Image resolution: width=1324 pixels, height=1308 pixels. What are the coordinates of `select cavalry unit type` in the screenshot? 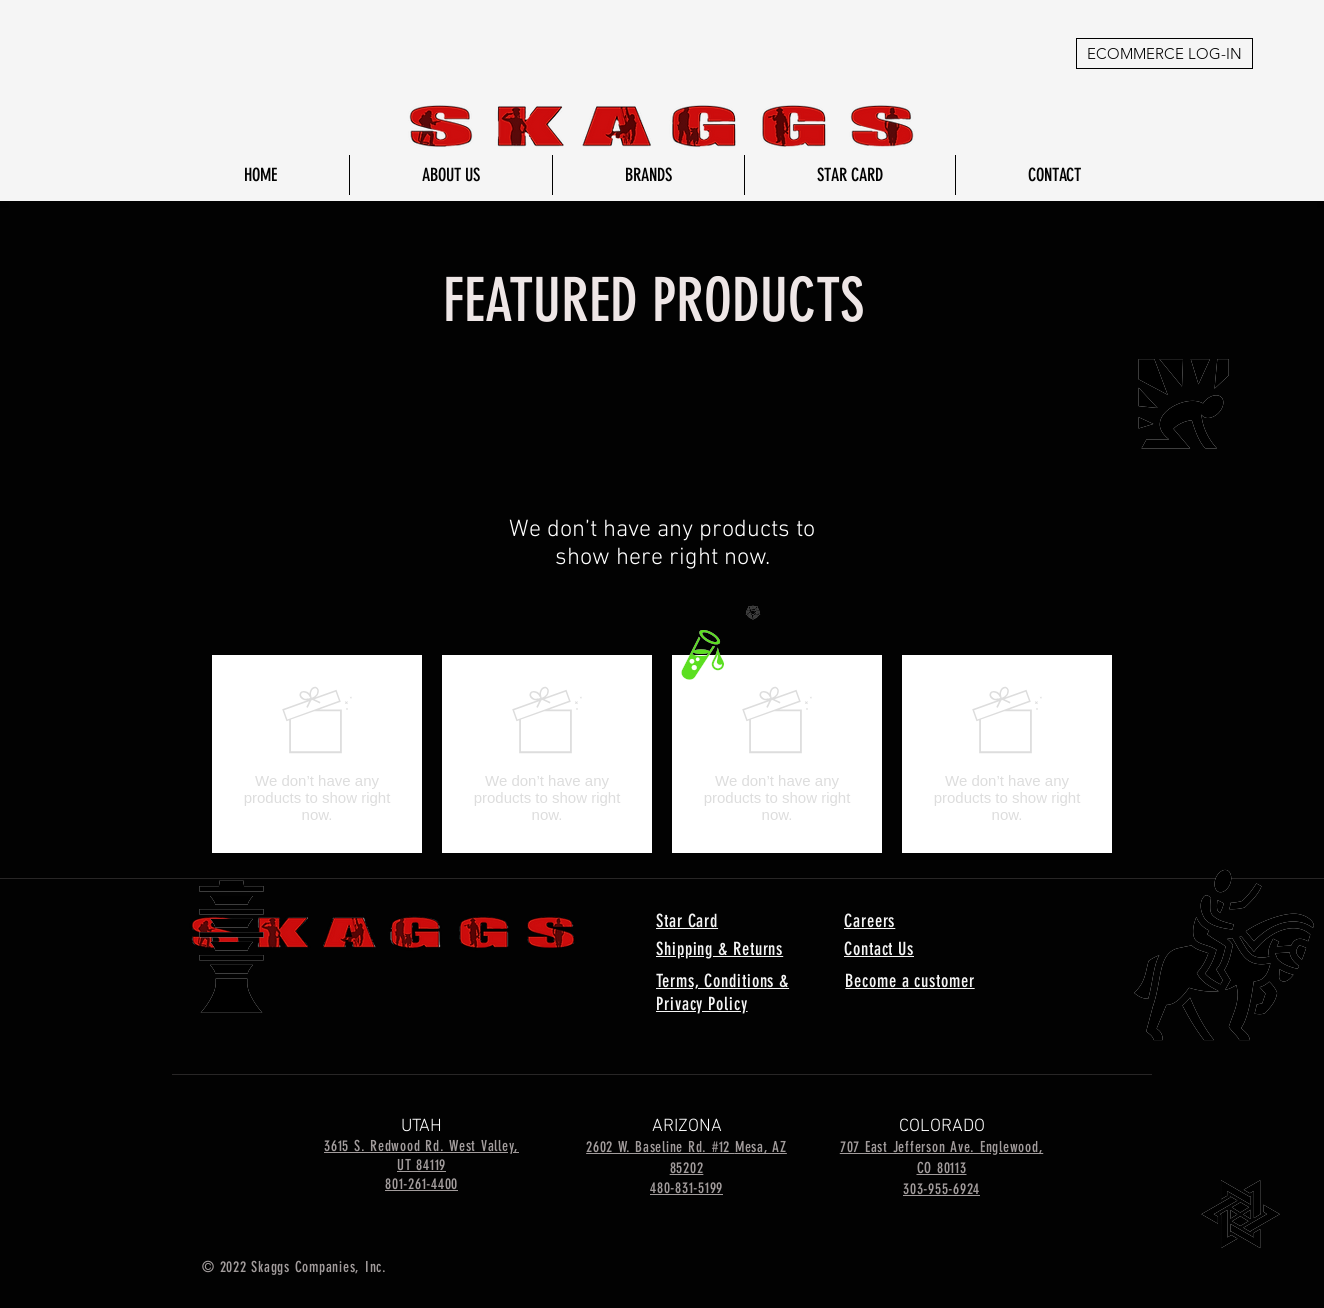 It's located at (1224, 955).